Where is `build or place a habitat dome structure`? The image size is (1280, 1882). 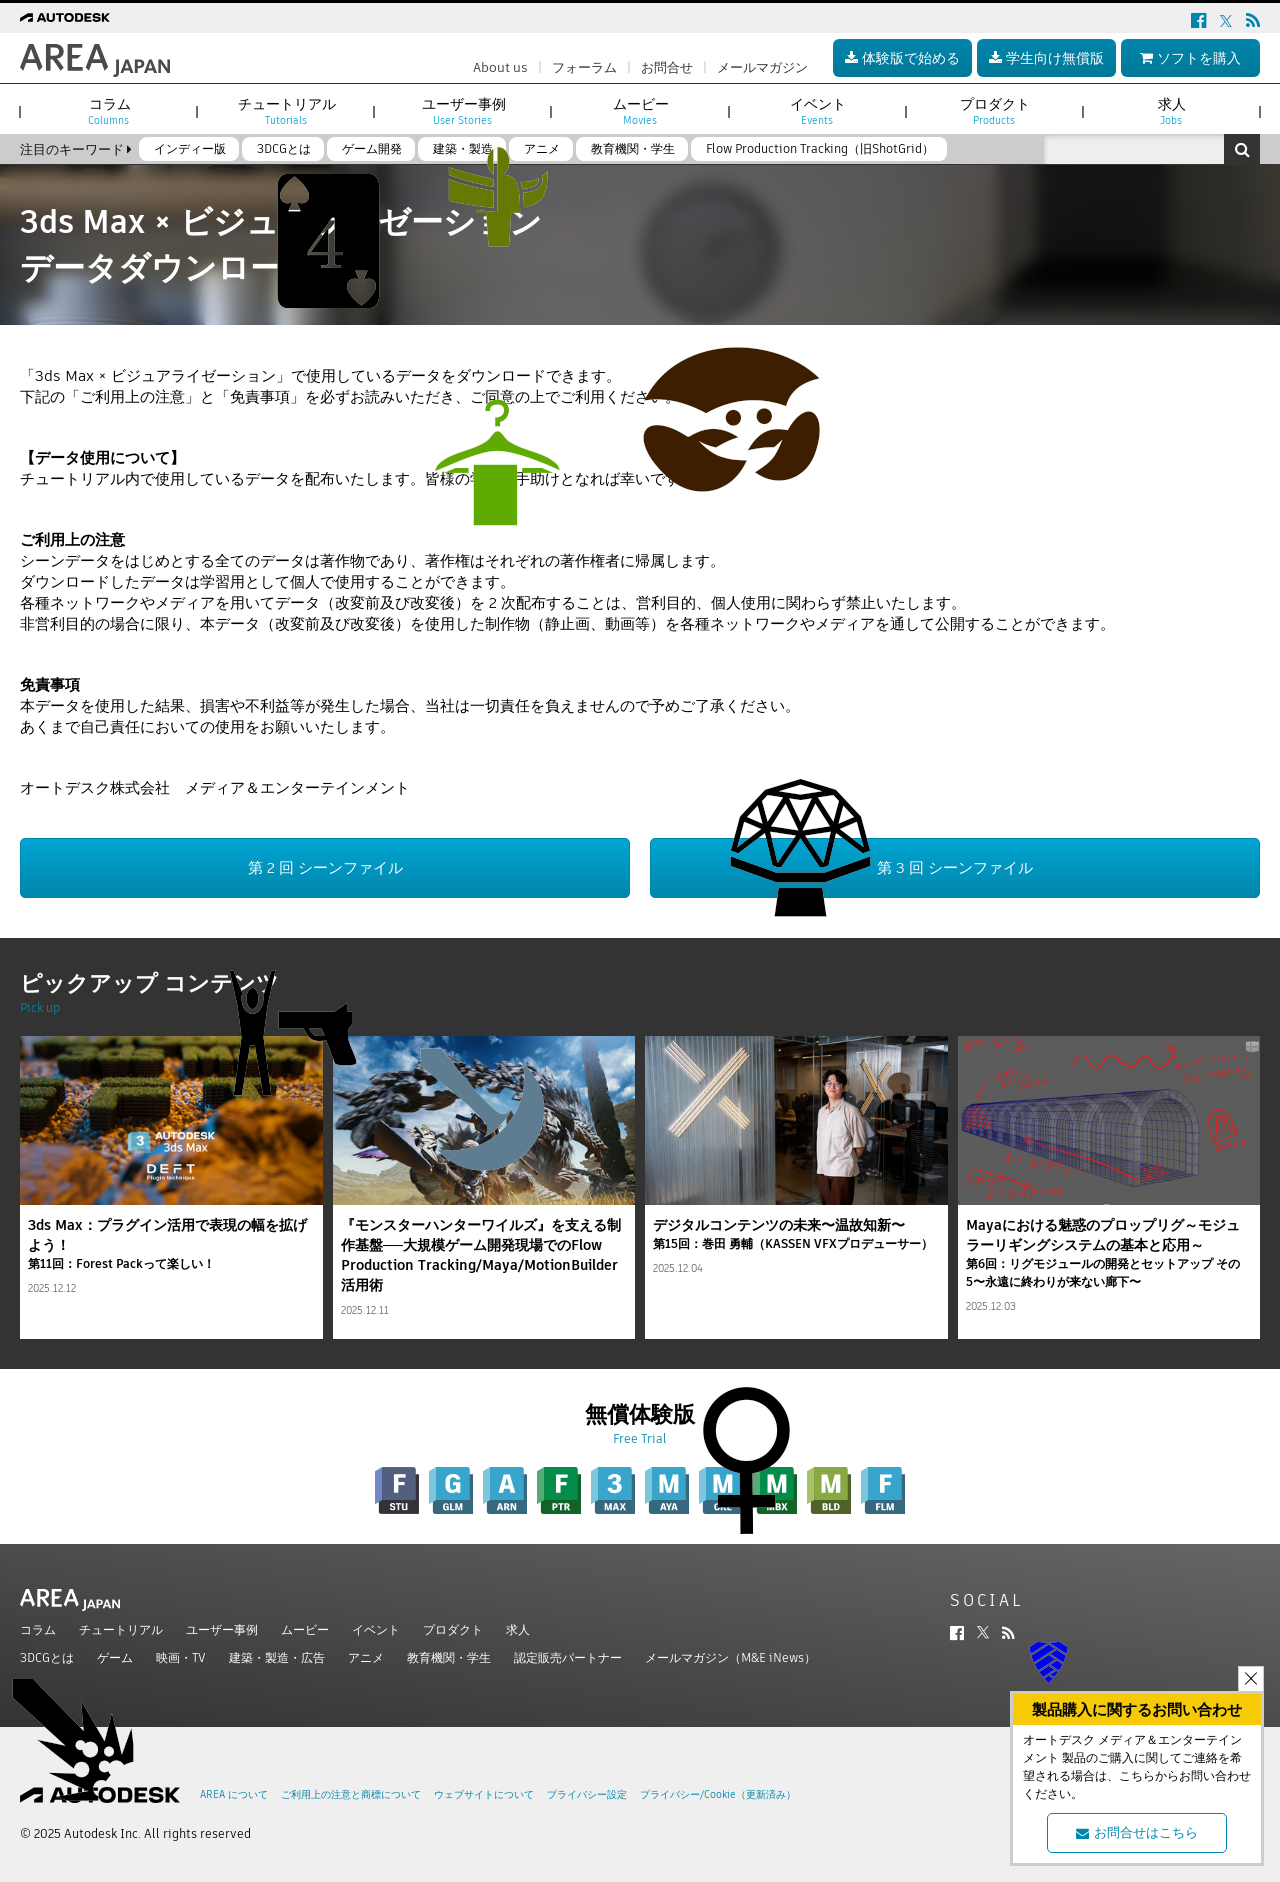 build or place a habitat dome structure is located at coordinates (800, 846).